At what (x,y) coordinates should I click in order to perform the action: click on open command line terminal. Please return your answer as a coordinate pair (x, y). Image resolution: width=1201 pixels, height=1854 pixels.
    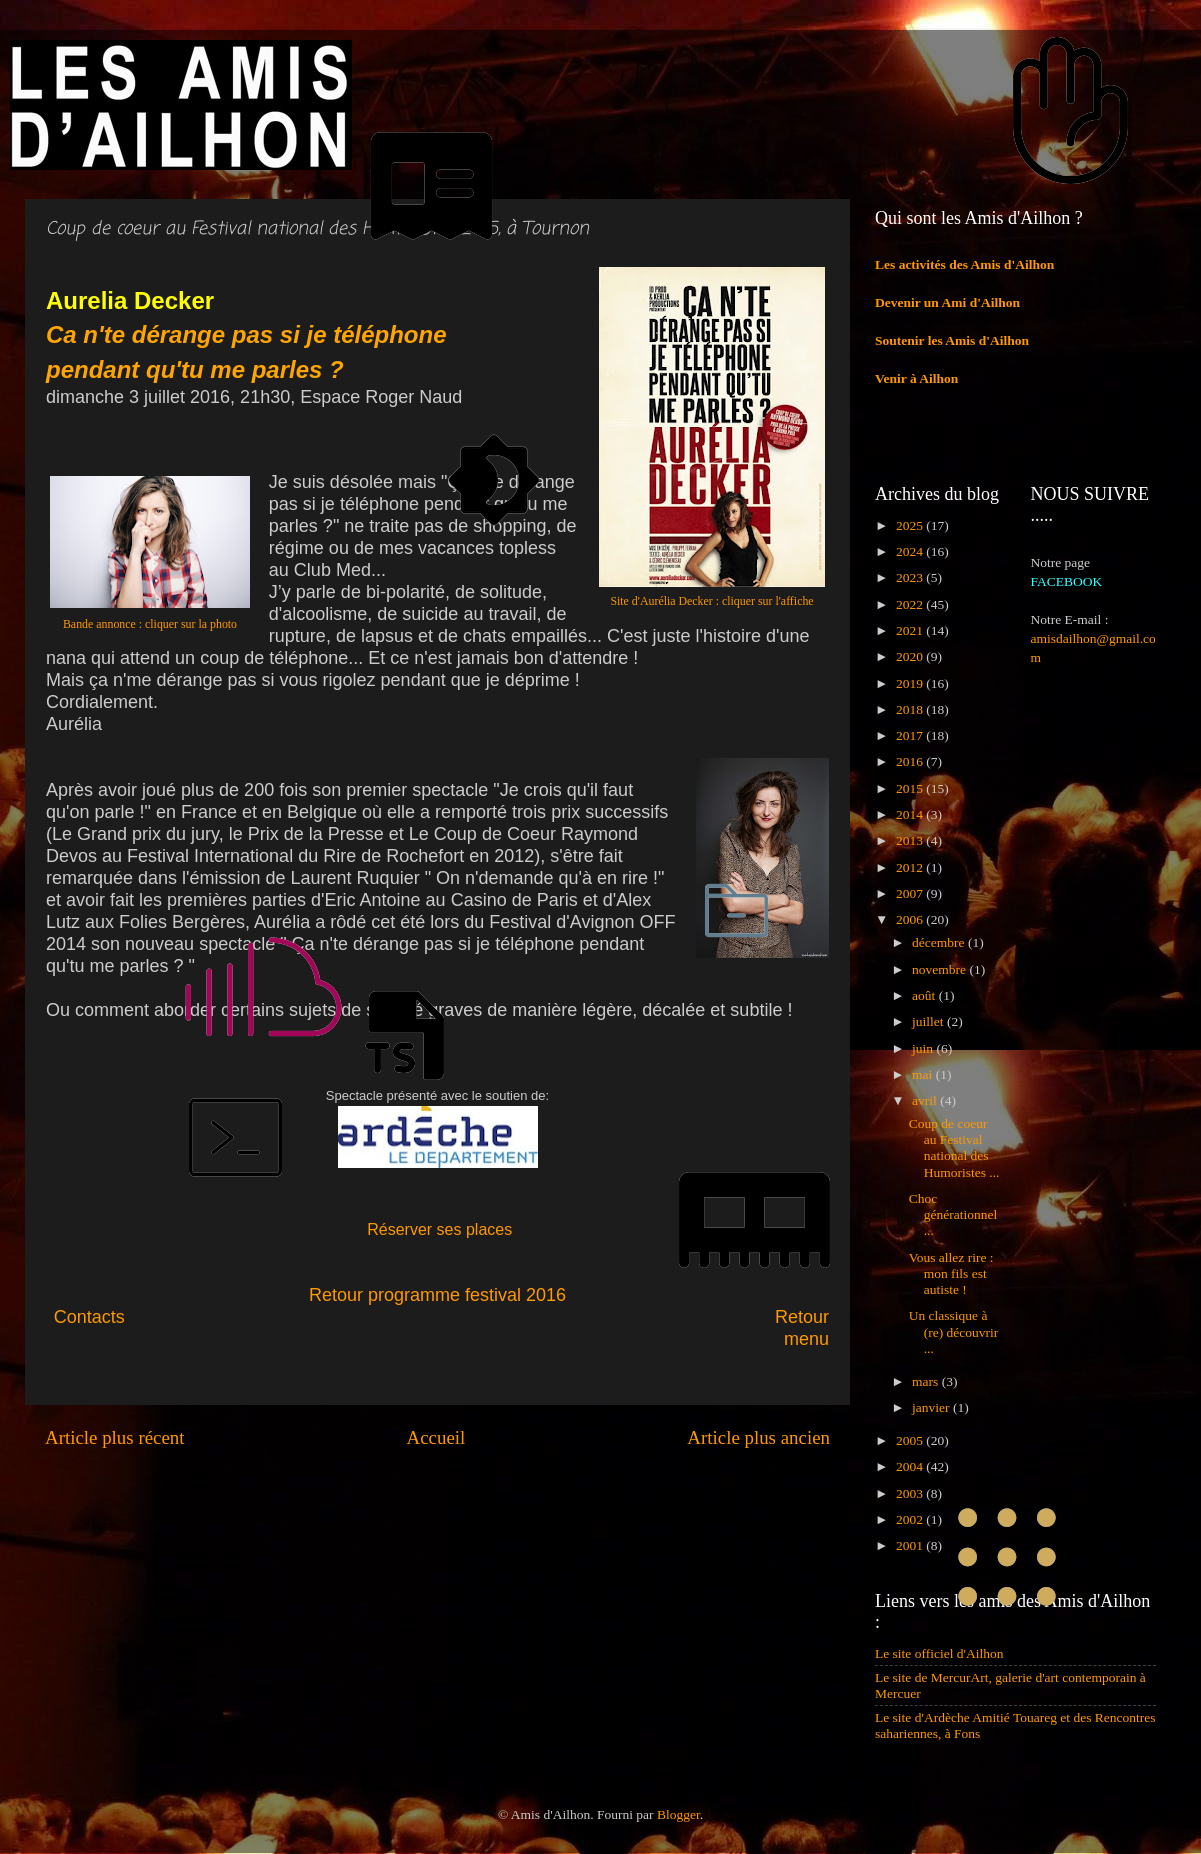
    Looking at the image, I should click on (235, 1137).